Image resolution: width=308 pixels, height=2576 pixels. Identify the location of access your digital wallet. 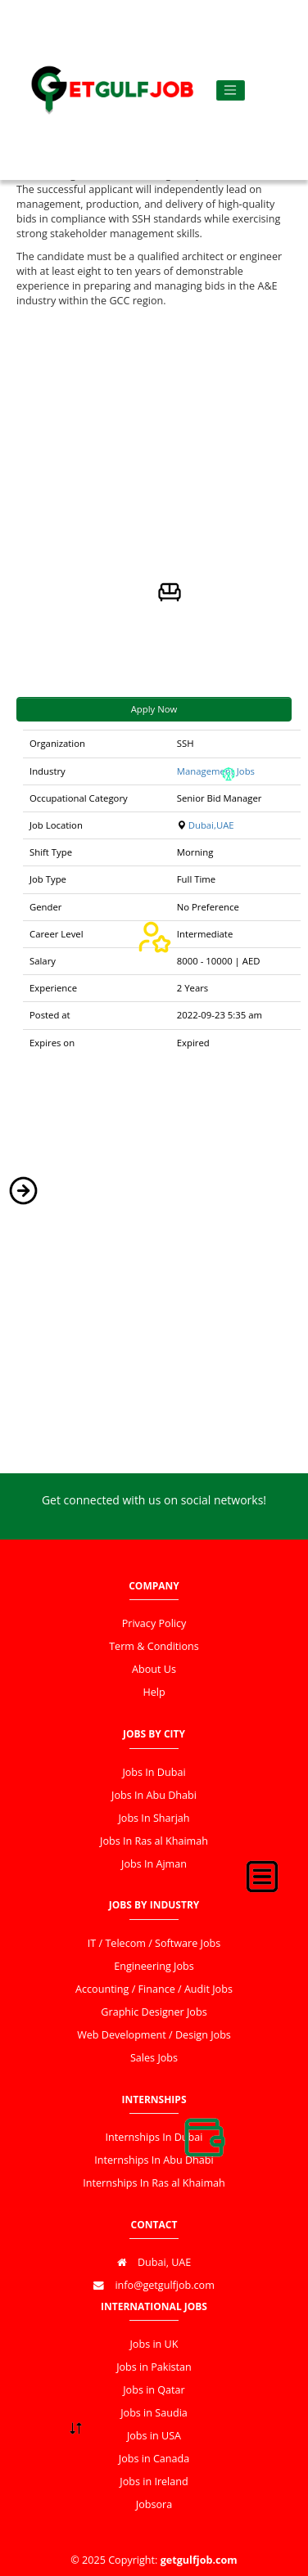
(204, 2138).